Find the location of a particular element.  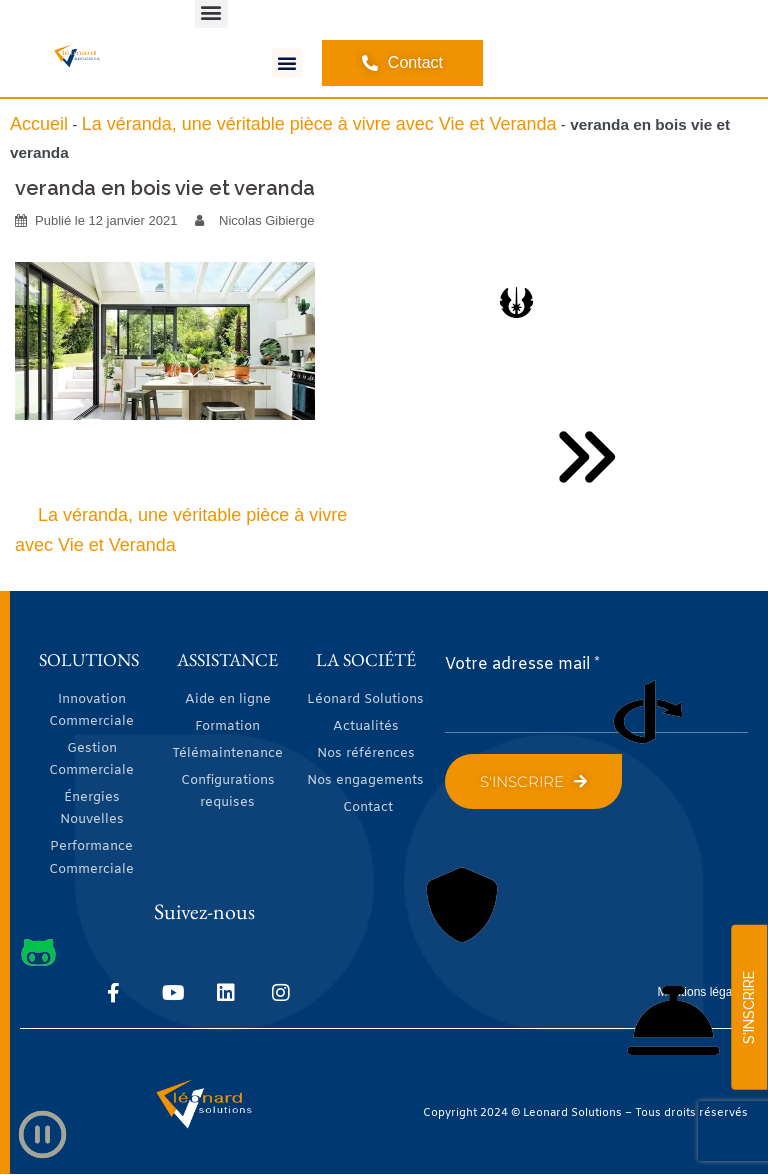

request assistance or customer service is located at coordinates (673, 1020).